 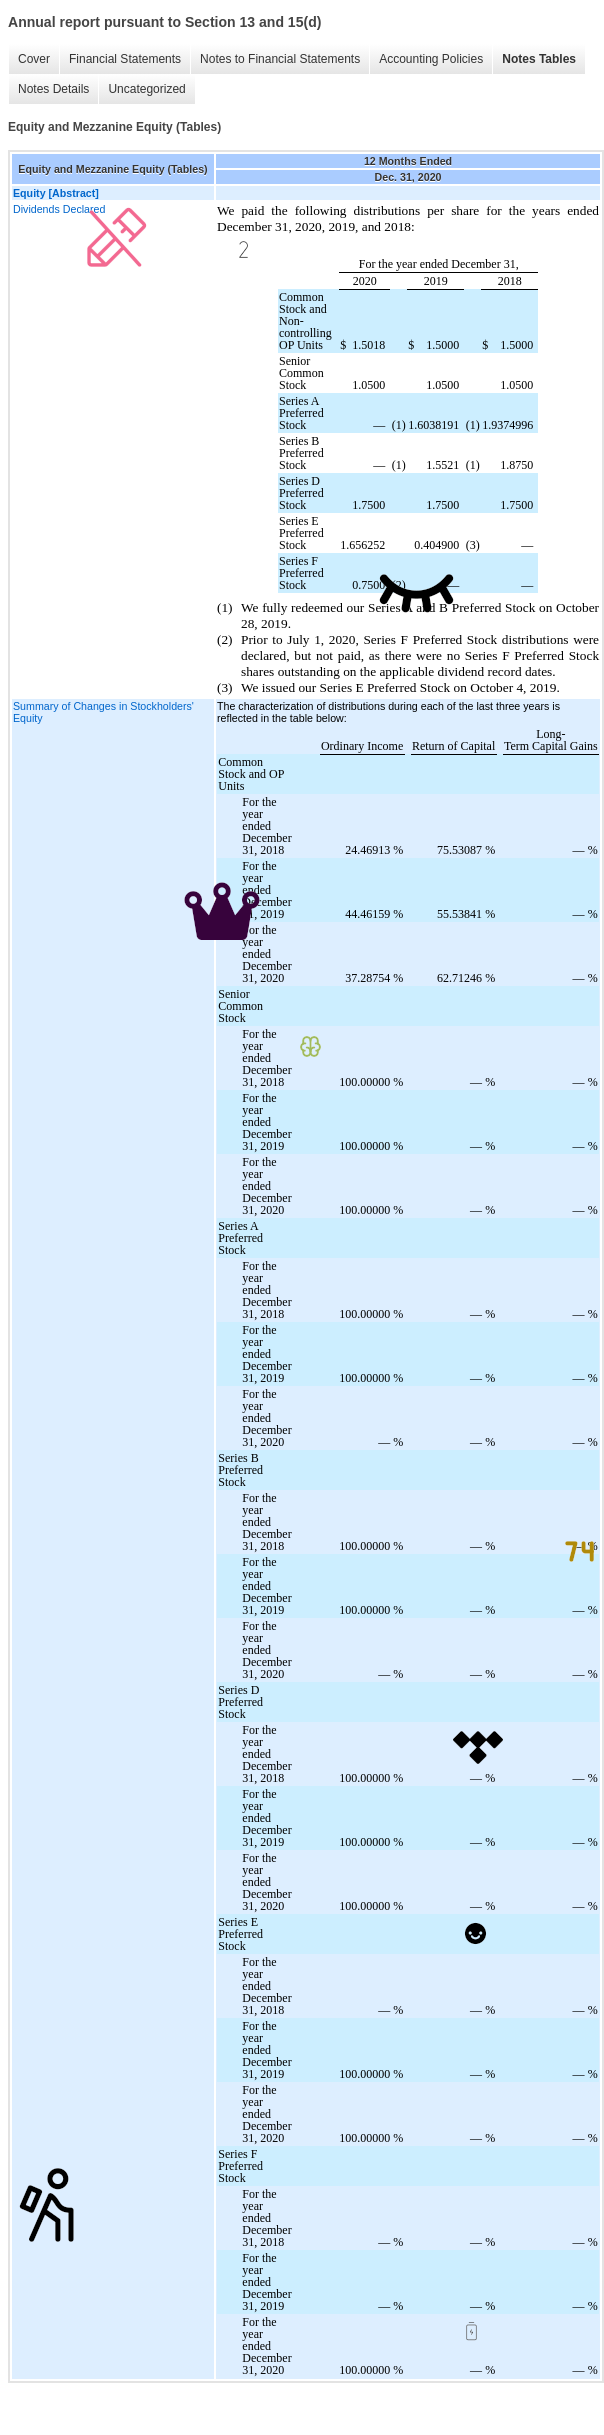 What do you see at coordinates (222, 915) in the screenshot?
I see `indicates premium or VIP membership status` at bounding box center [222, 915].